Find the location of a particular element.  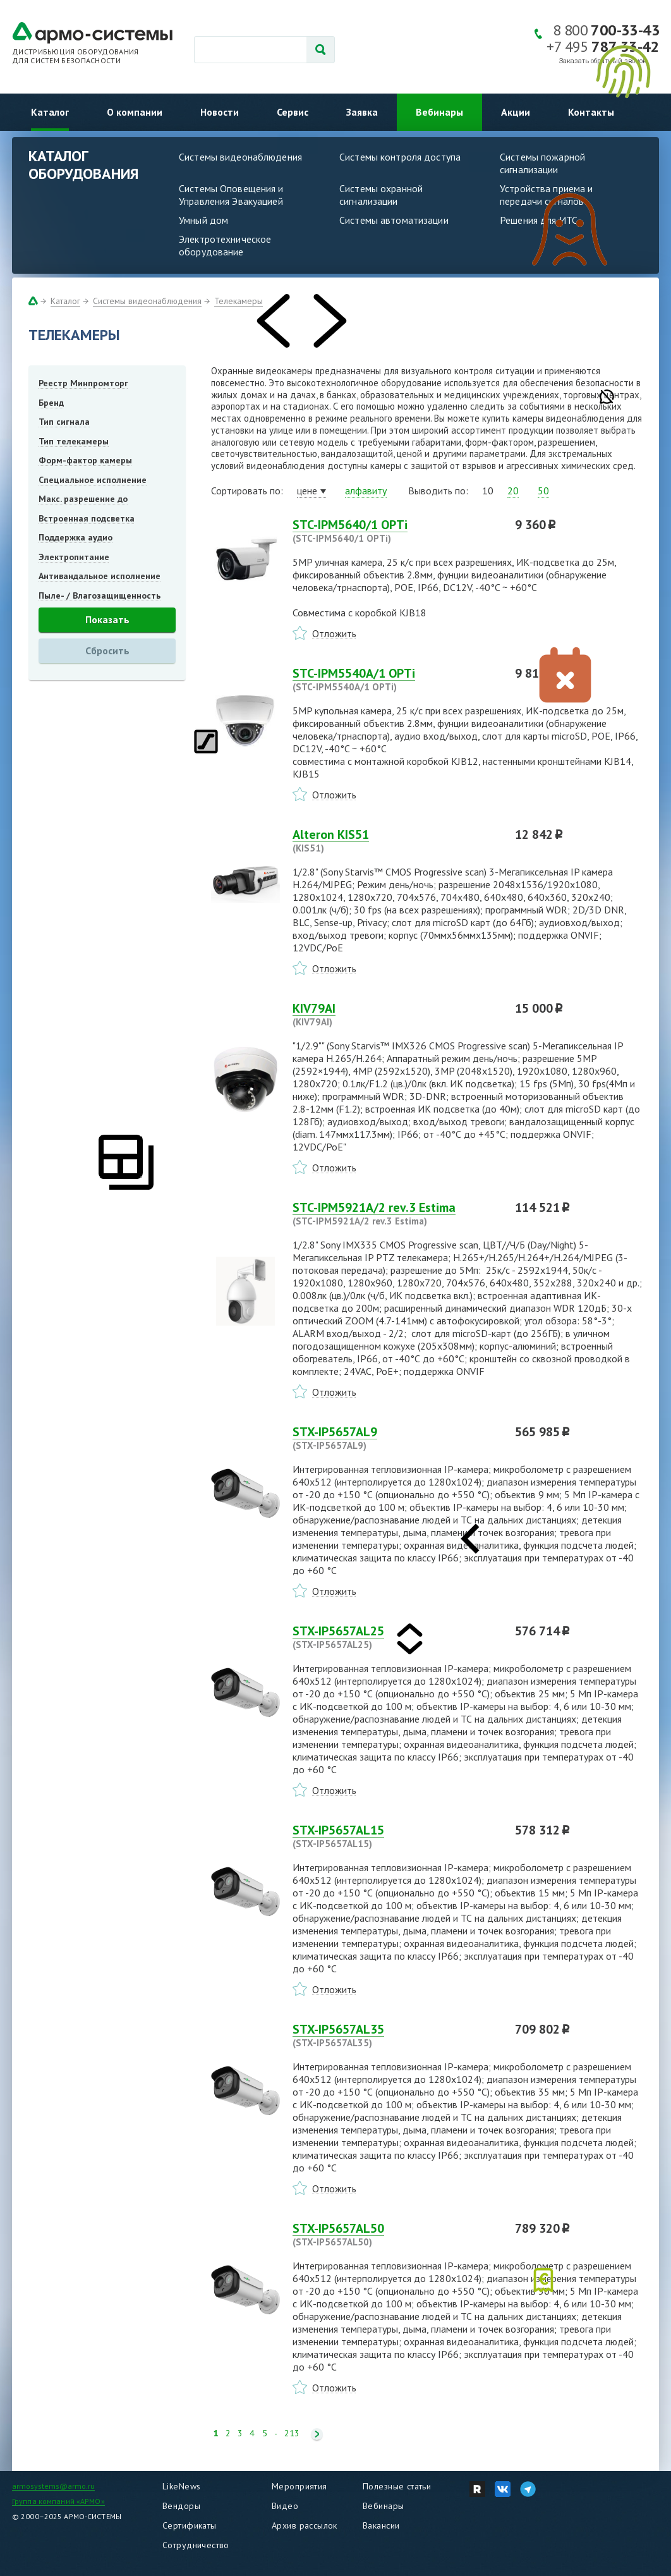

cancel or delete a scheduled event is located at coordinates (565, 676).